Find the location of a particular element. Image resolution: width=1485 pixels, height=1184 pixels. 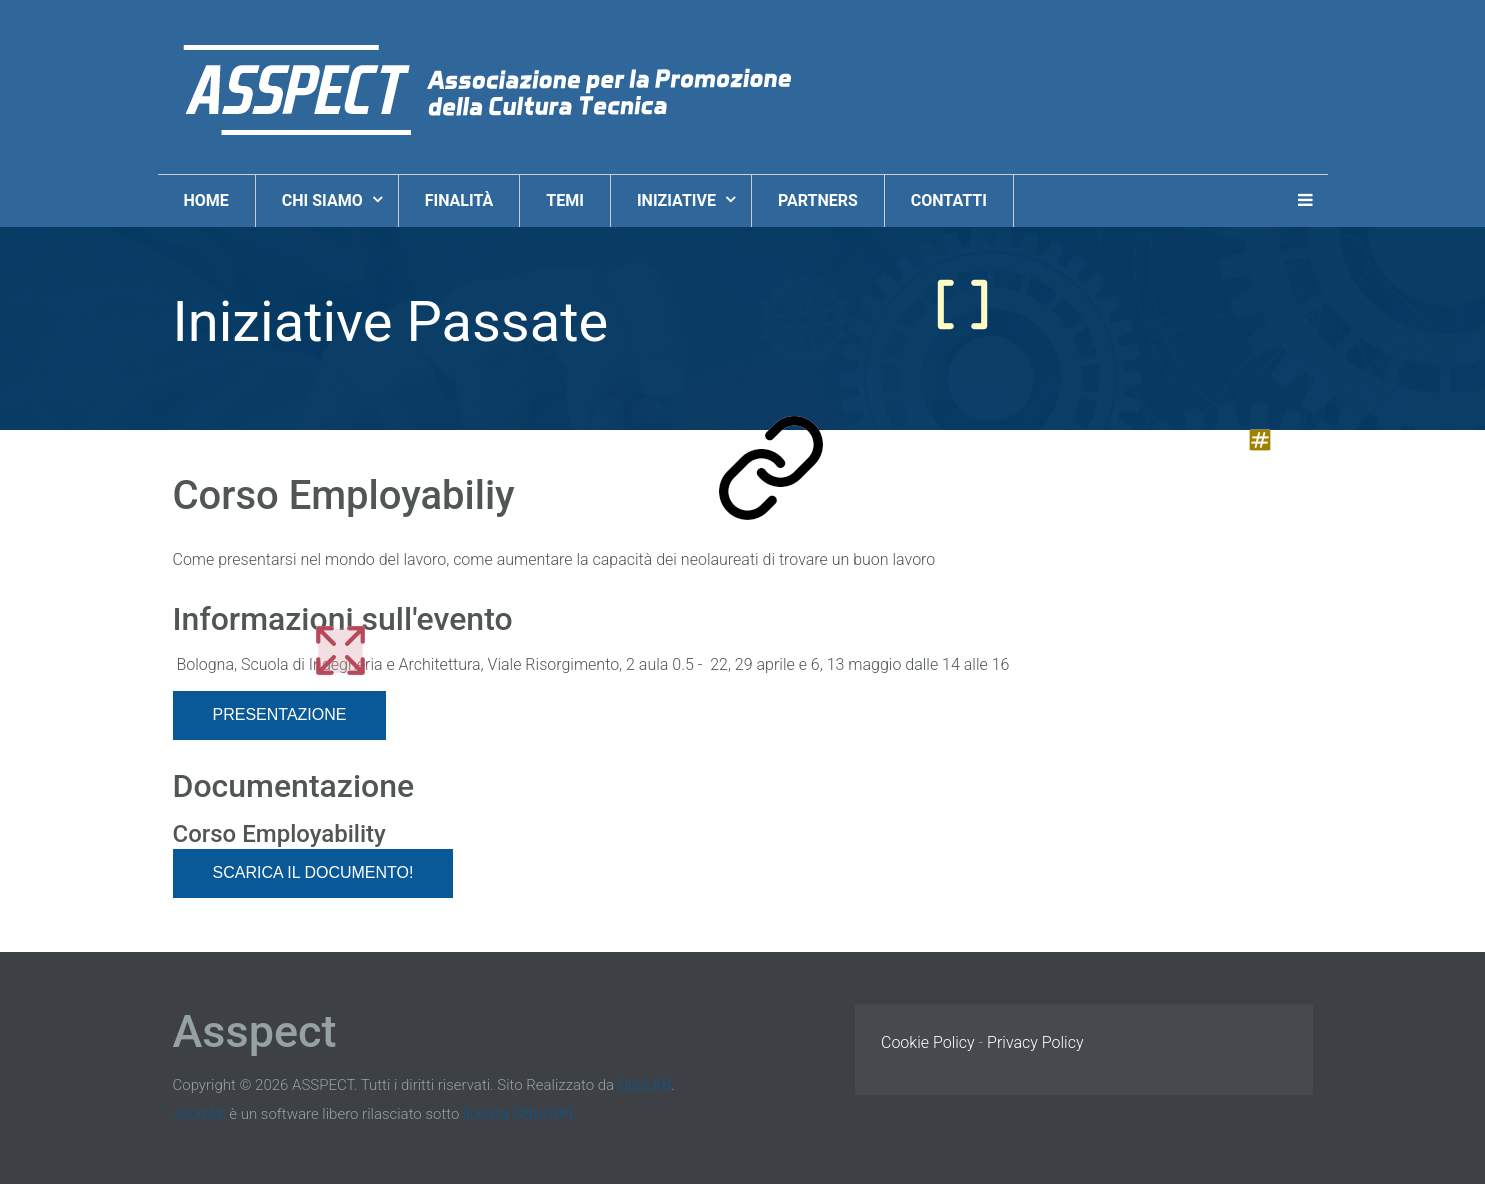

view or browse hashtags is located at coordinates (1260, 440).